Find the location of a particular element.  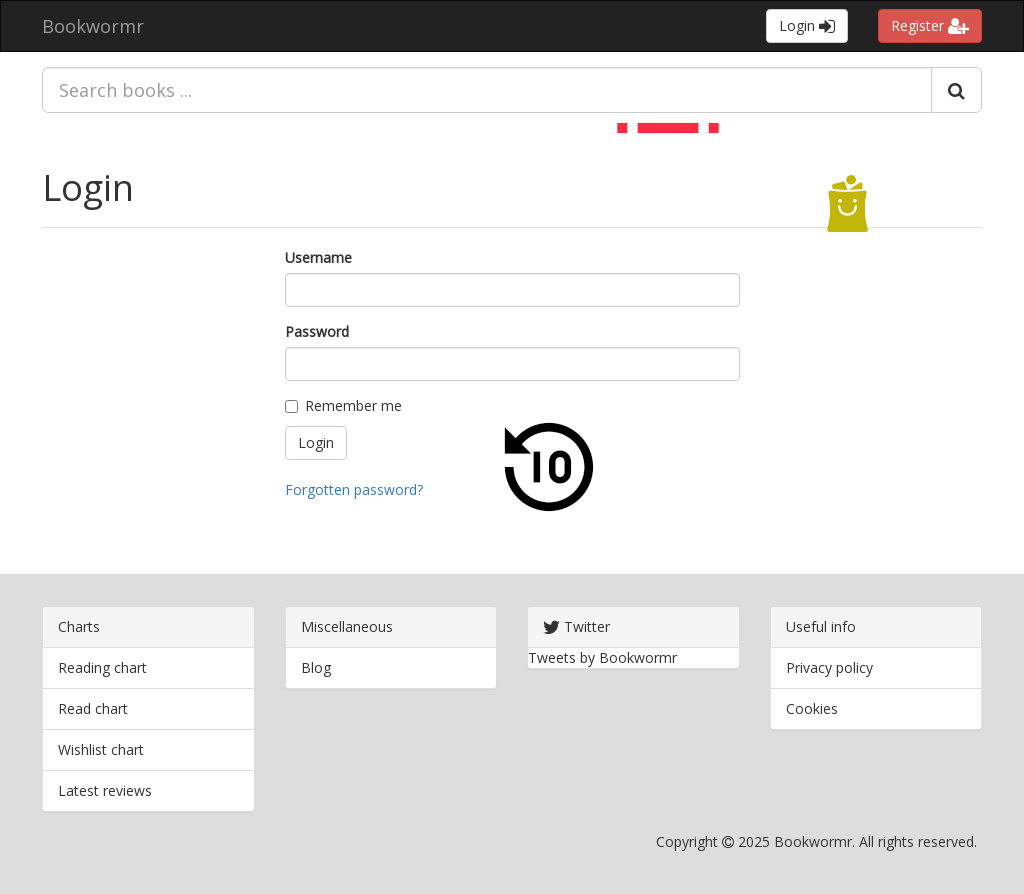

skip back 10 seconds in media playback is located at coordinates (549, 467).